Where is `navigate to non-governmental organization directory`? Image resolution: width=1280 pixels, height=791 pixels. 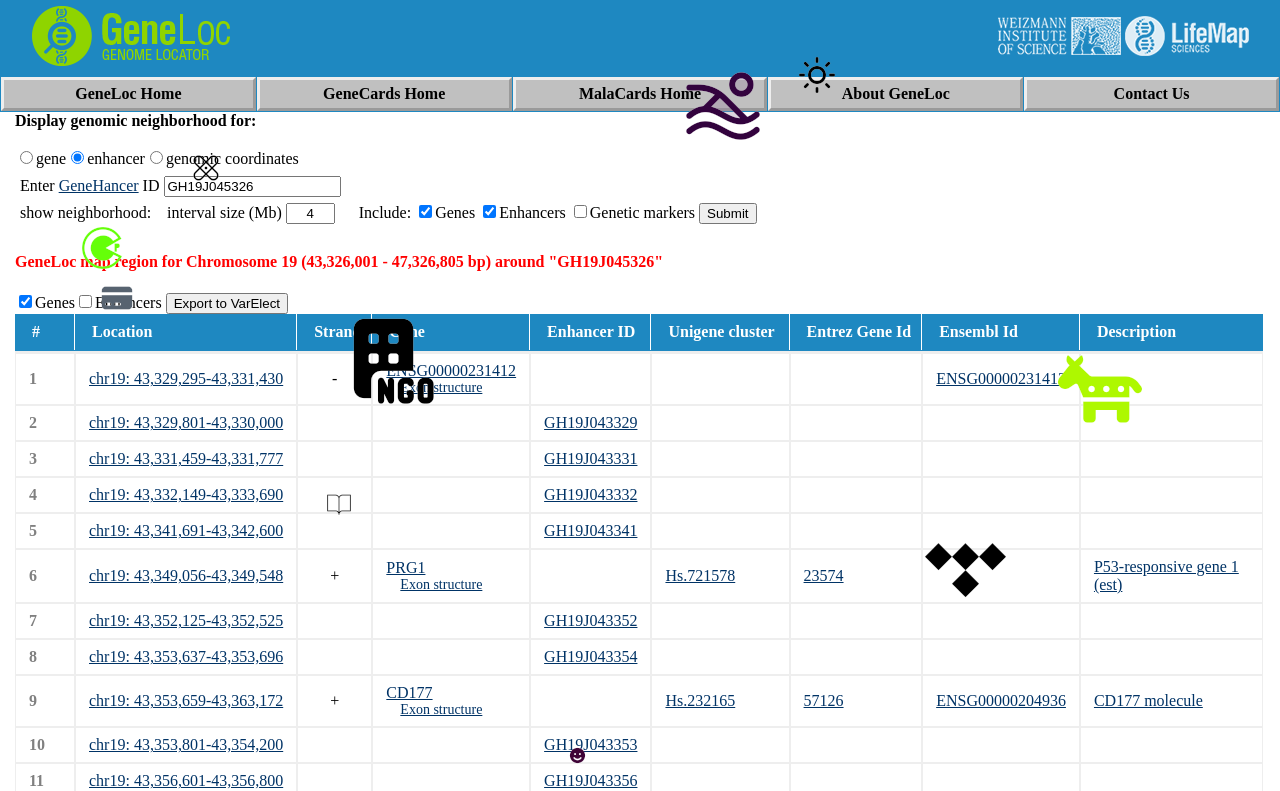
navigate to non-governmental organization directory is located at coordinates (388, 358).